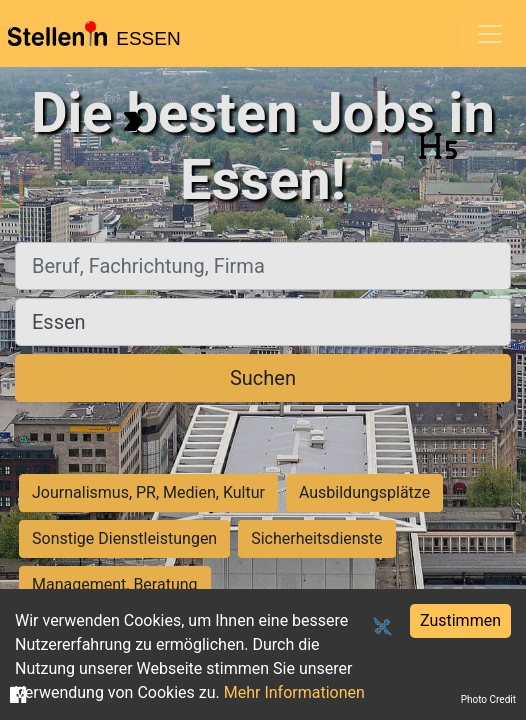 Image resolution: width=526 pixels, height=720 pixels. What do you see at coordinates (133, 121) in the screenshot?
I see `navigate to the next item or step` at bounding box center [133, 121].